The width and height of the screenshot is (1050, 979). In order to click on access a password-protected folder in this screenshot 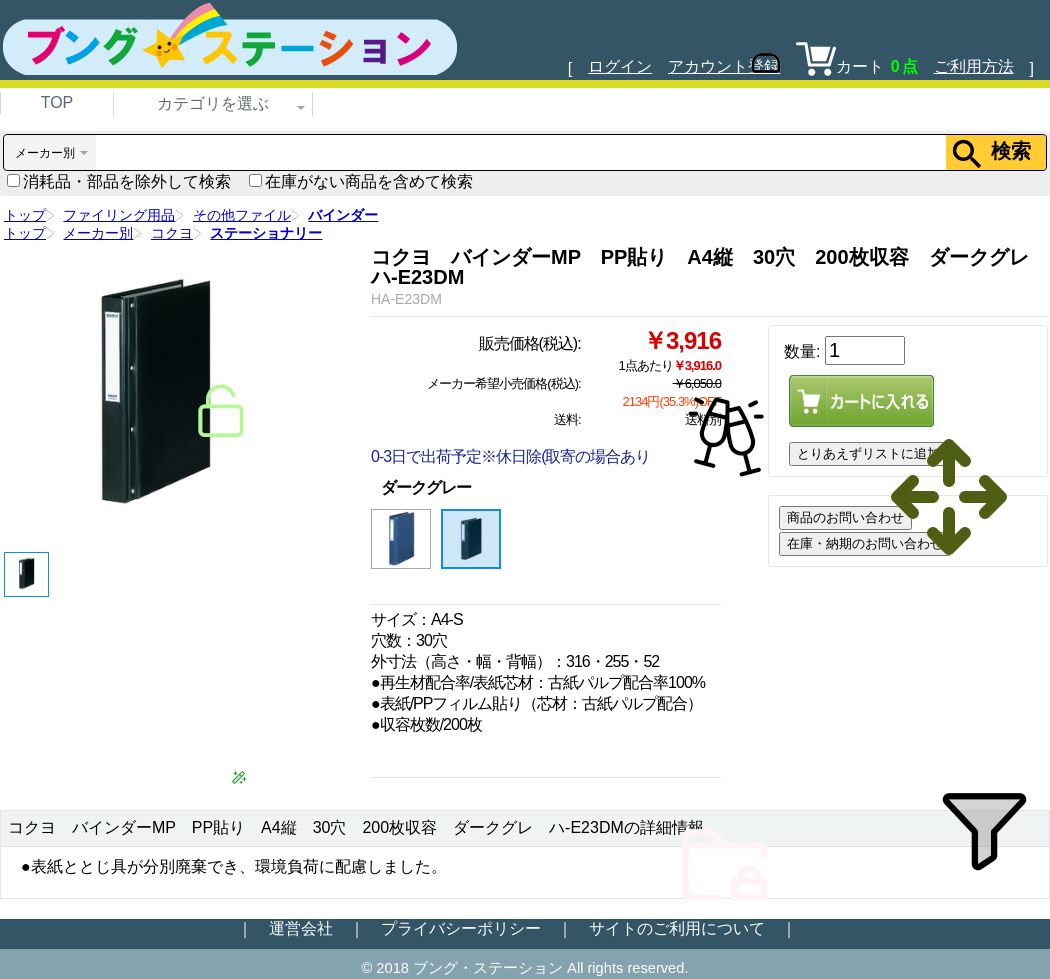, I will do `click(725, 865)`.